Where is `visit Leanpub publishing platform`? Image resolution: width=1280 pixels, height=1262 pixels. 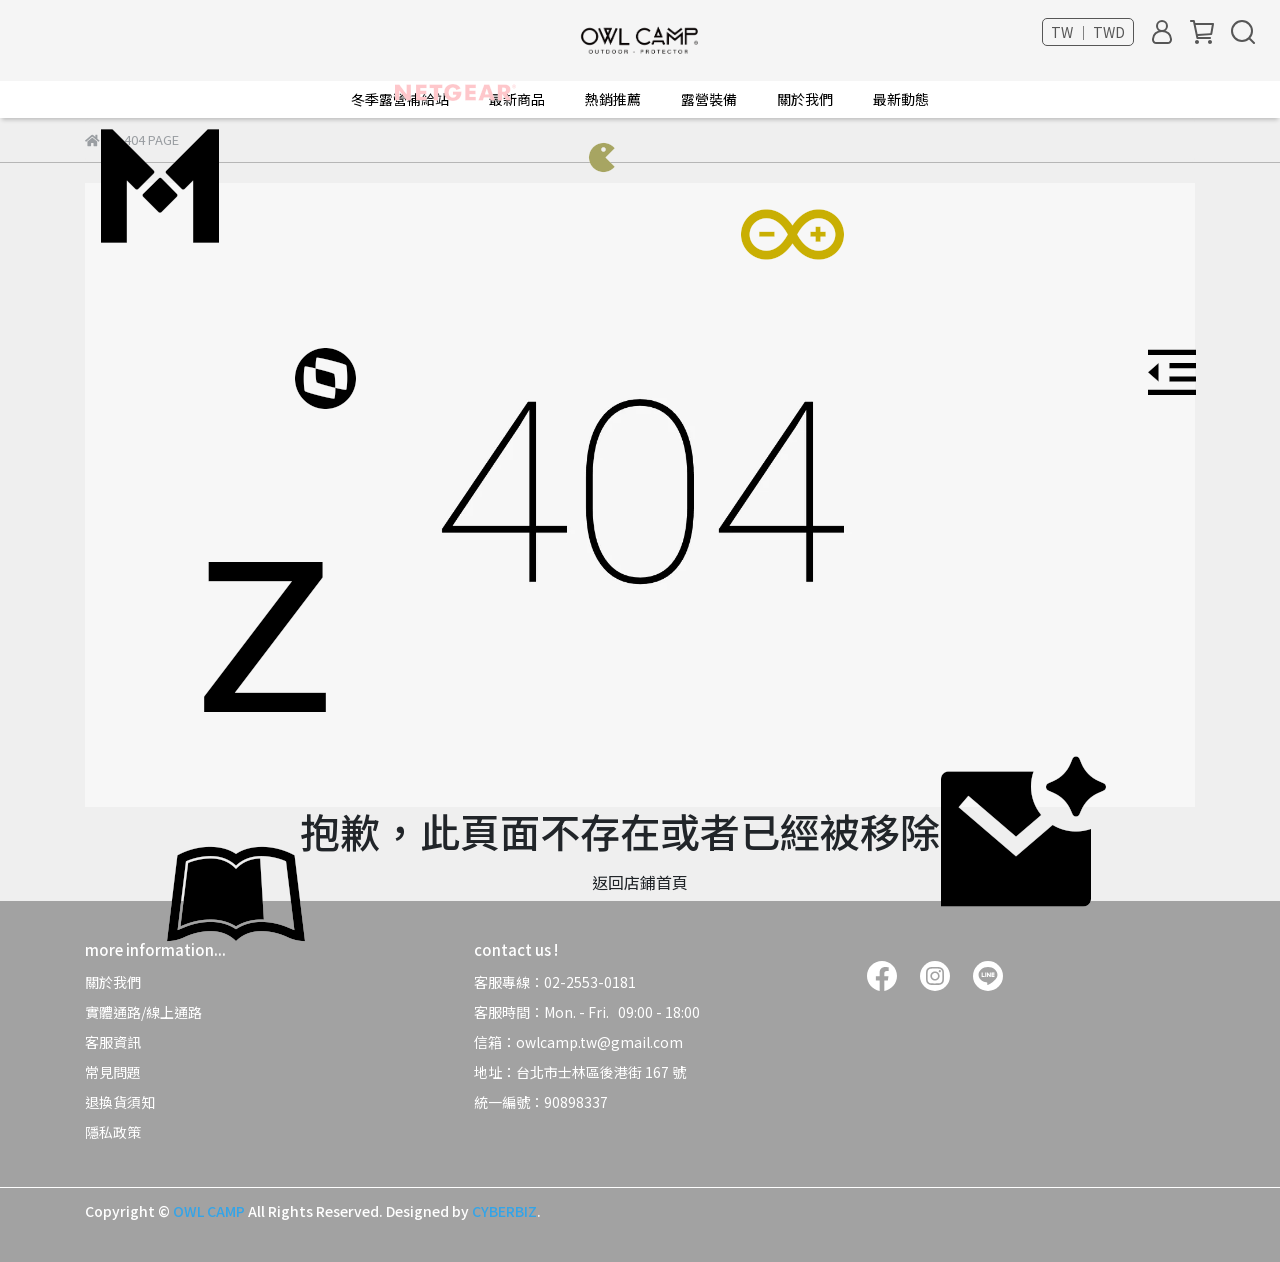
visit Leanpub publishing platform is located at coordinates (236, 894).